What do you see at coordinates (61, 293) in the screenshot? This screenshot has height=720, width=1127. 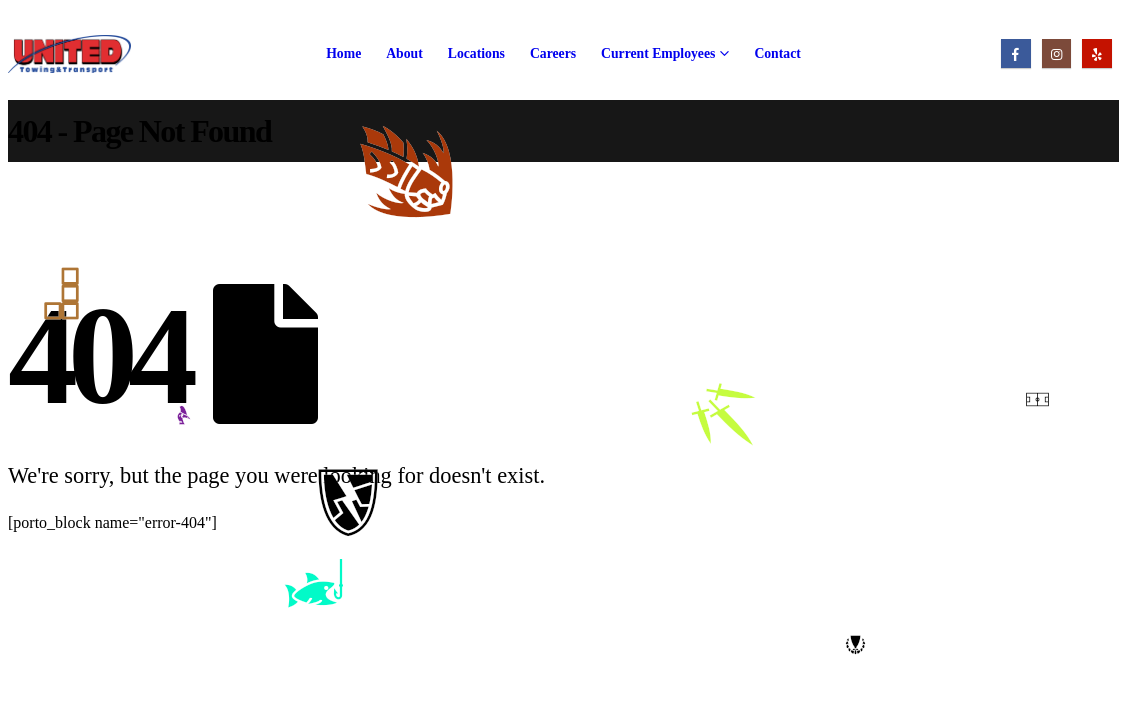 I see `represents a tetris J-block piece` at bounding box center [61, 293].